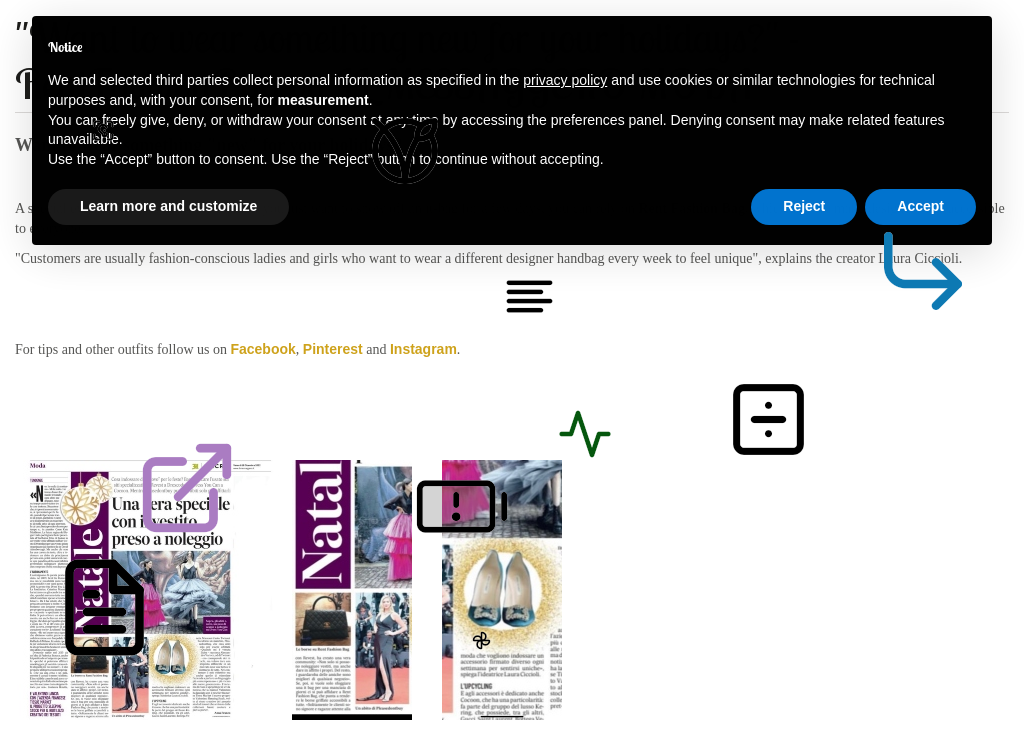 This screenshot has height=745, width=1024. I want to click on open google photos, so click(481, 640).